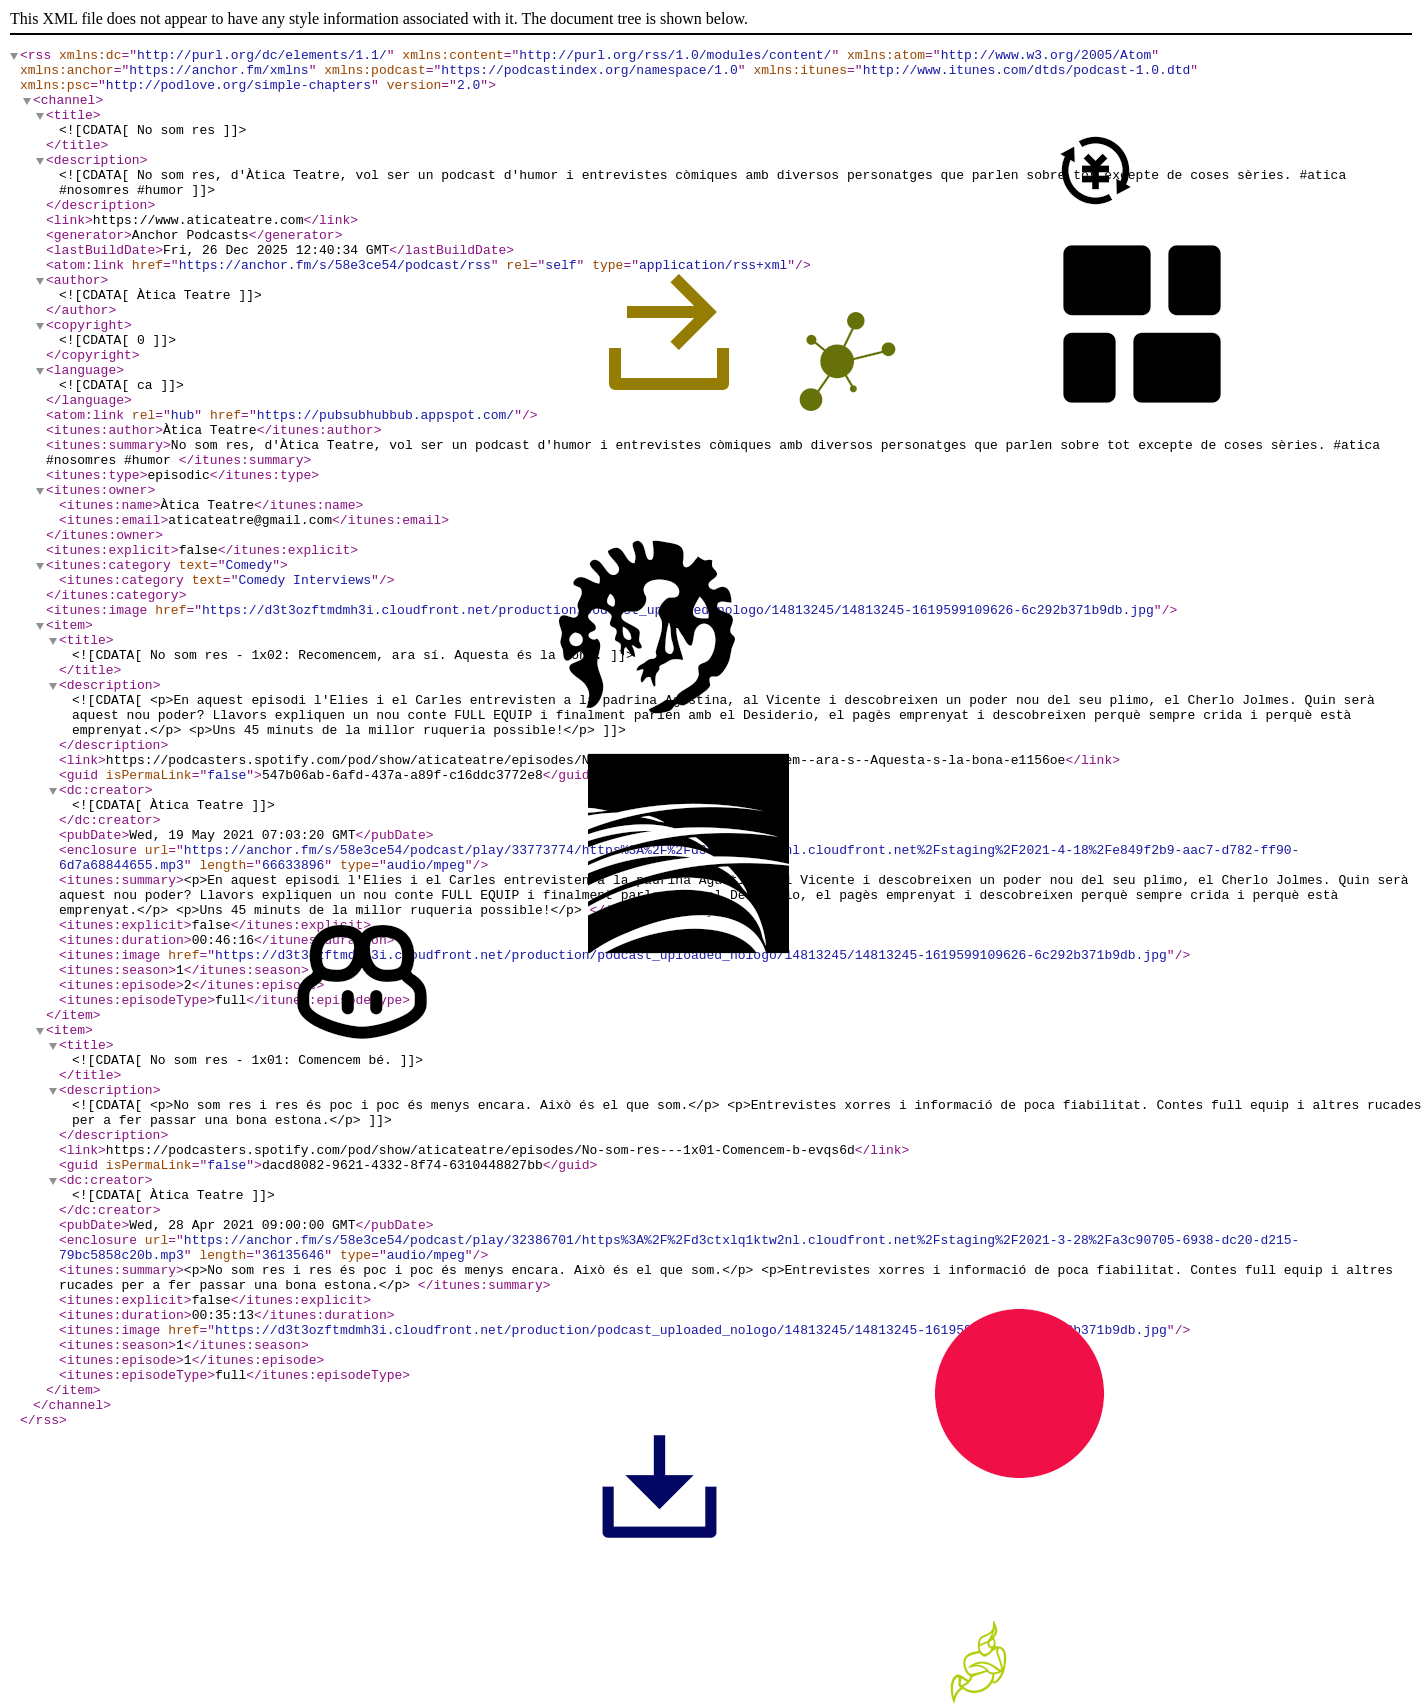 The height and width of the screenshot is (1704, 1422). I want to click on open the Copa Airlines app, so click(688, 853).